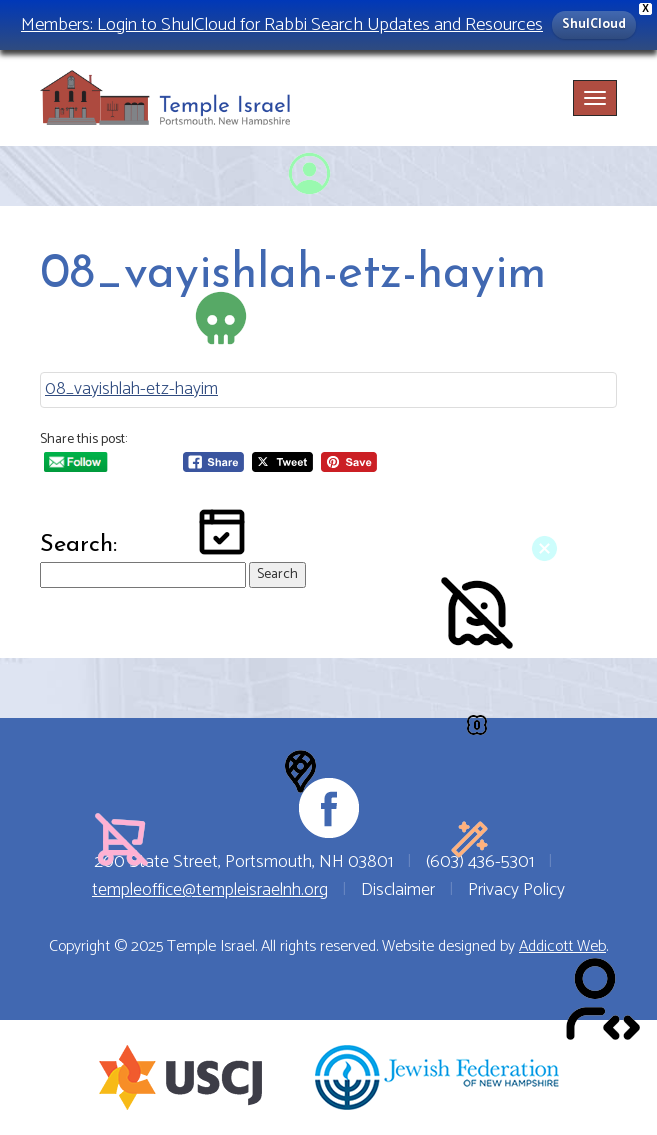  I want to click on disable ghost mode or incognito browsing, so click(477, 613).